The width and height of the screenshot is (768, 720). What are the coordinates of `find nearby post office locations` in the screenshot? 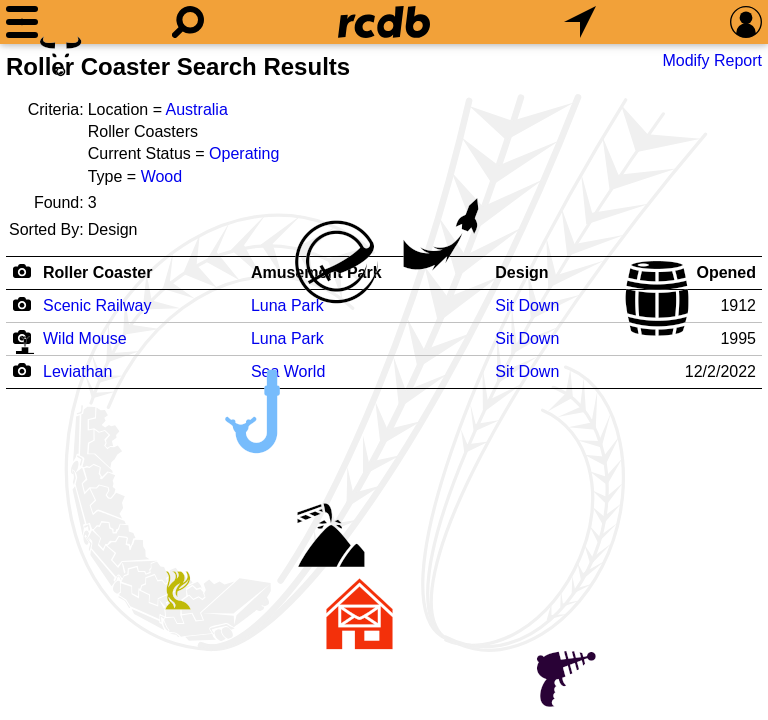 It's located at (359, 613).